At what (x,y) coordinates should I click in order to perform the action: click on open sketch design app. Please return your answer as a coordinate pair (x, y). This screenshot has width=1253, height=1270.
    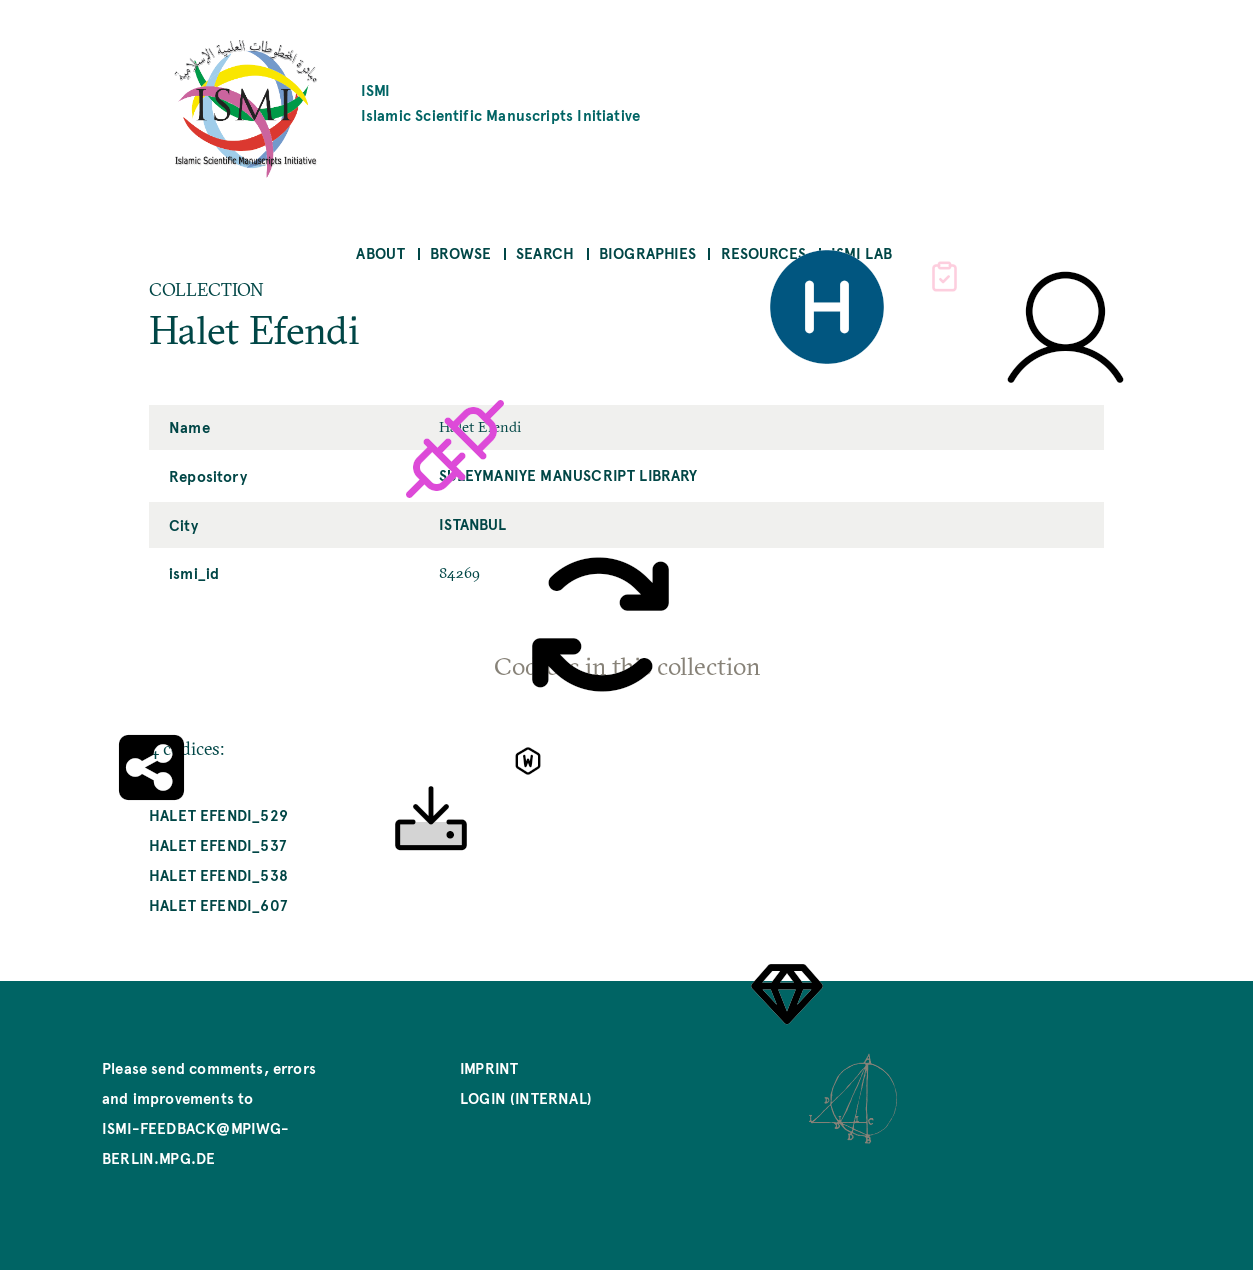
    Looking at the image, I should click on (787, 993).